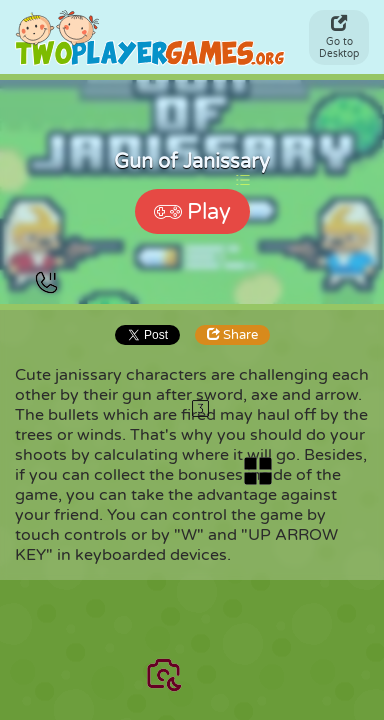 Image resolution: width=384 pixels, height=720 pixels. I want to click on switch to night mode camera, so click(163, 673).